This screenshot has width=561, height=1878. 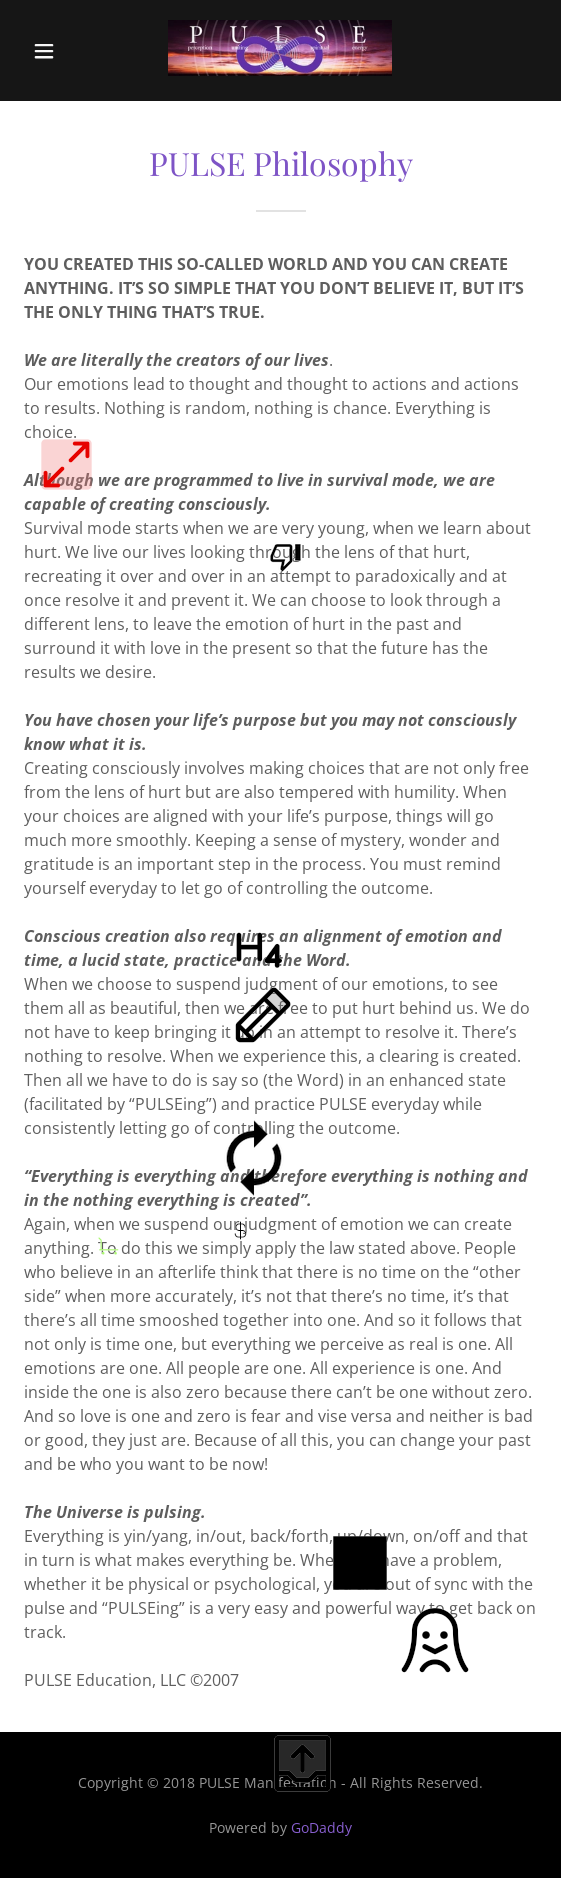 I want to click on view account balance or financial information, so click(x=240, y=1230).